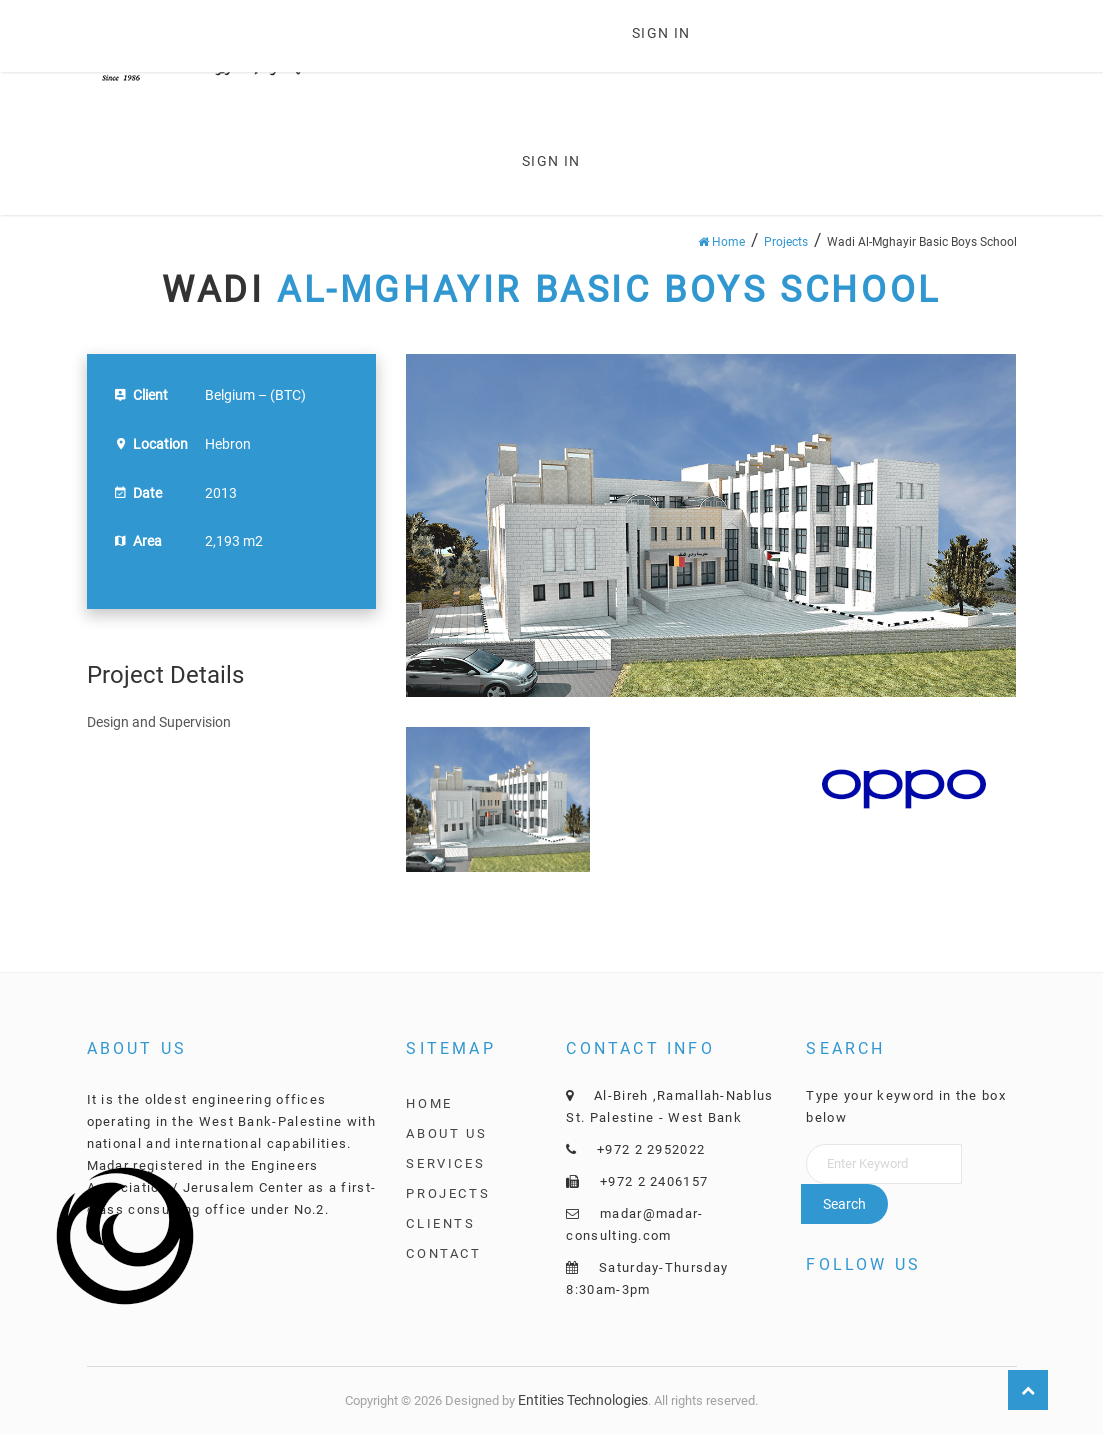  I want to click on open Firefox browser, so click(125, 1236).